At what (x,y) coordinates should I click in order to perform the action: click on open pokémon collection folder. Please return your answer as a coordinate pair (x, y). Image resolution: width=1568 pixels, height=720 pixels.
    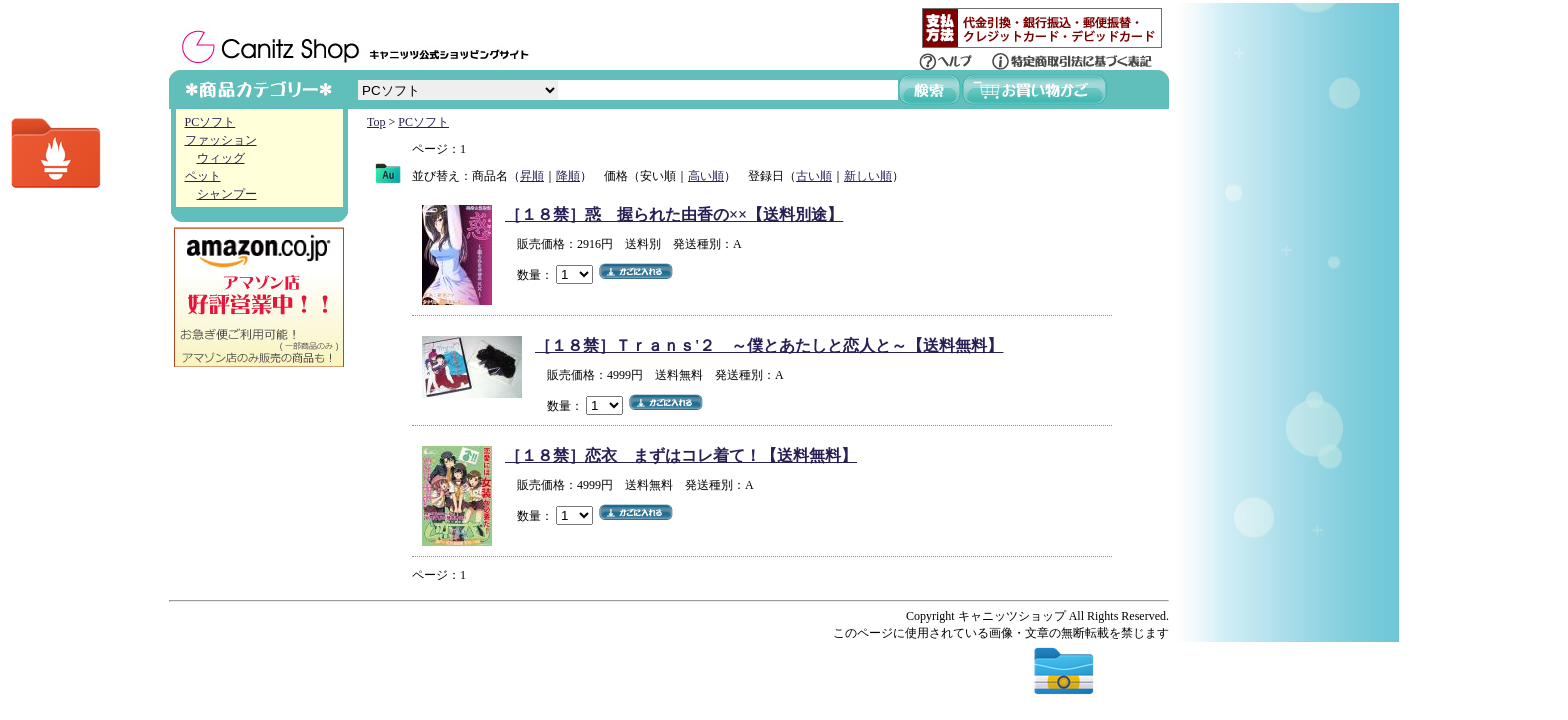
    Looking at the image, I should click on (1063, 672).